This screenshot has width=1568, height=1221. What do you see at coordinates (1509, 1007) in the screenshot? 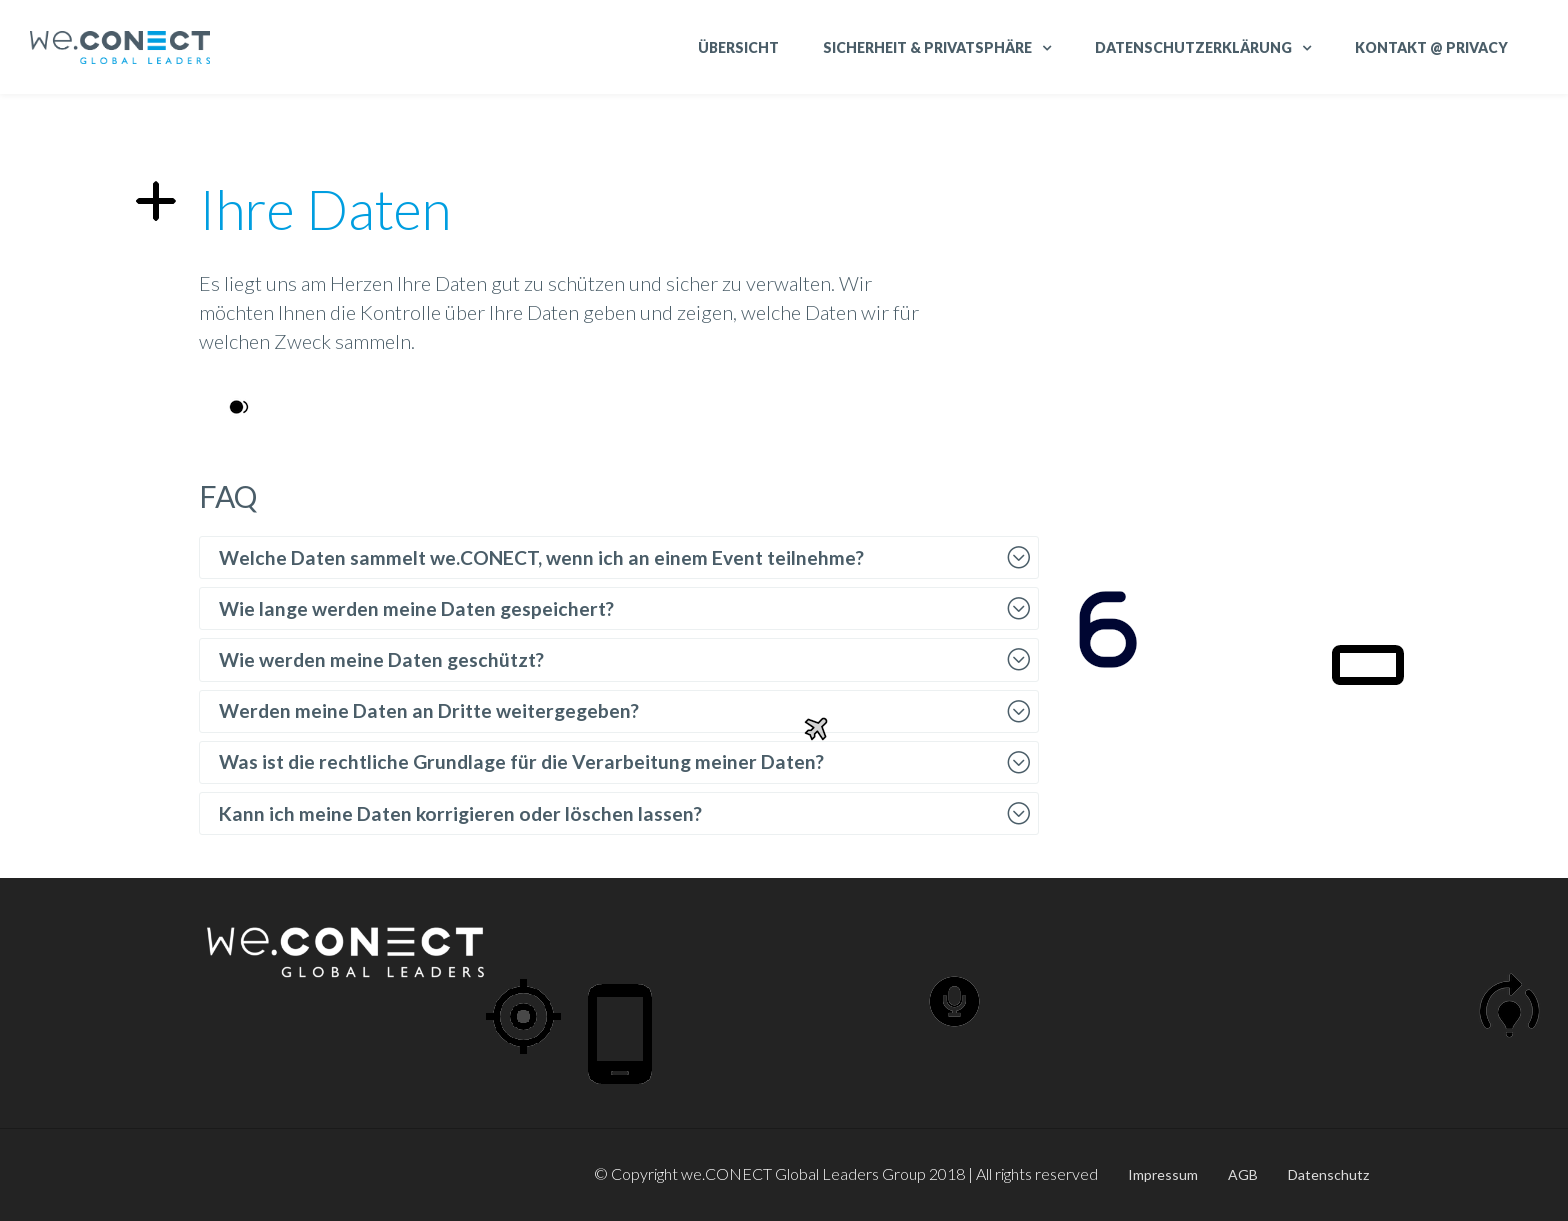
I see `indicates machine learning or AI model training in progress` at bounding box center [1509, 1007].